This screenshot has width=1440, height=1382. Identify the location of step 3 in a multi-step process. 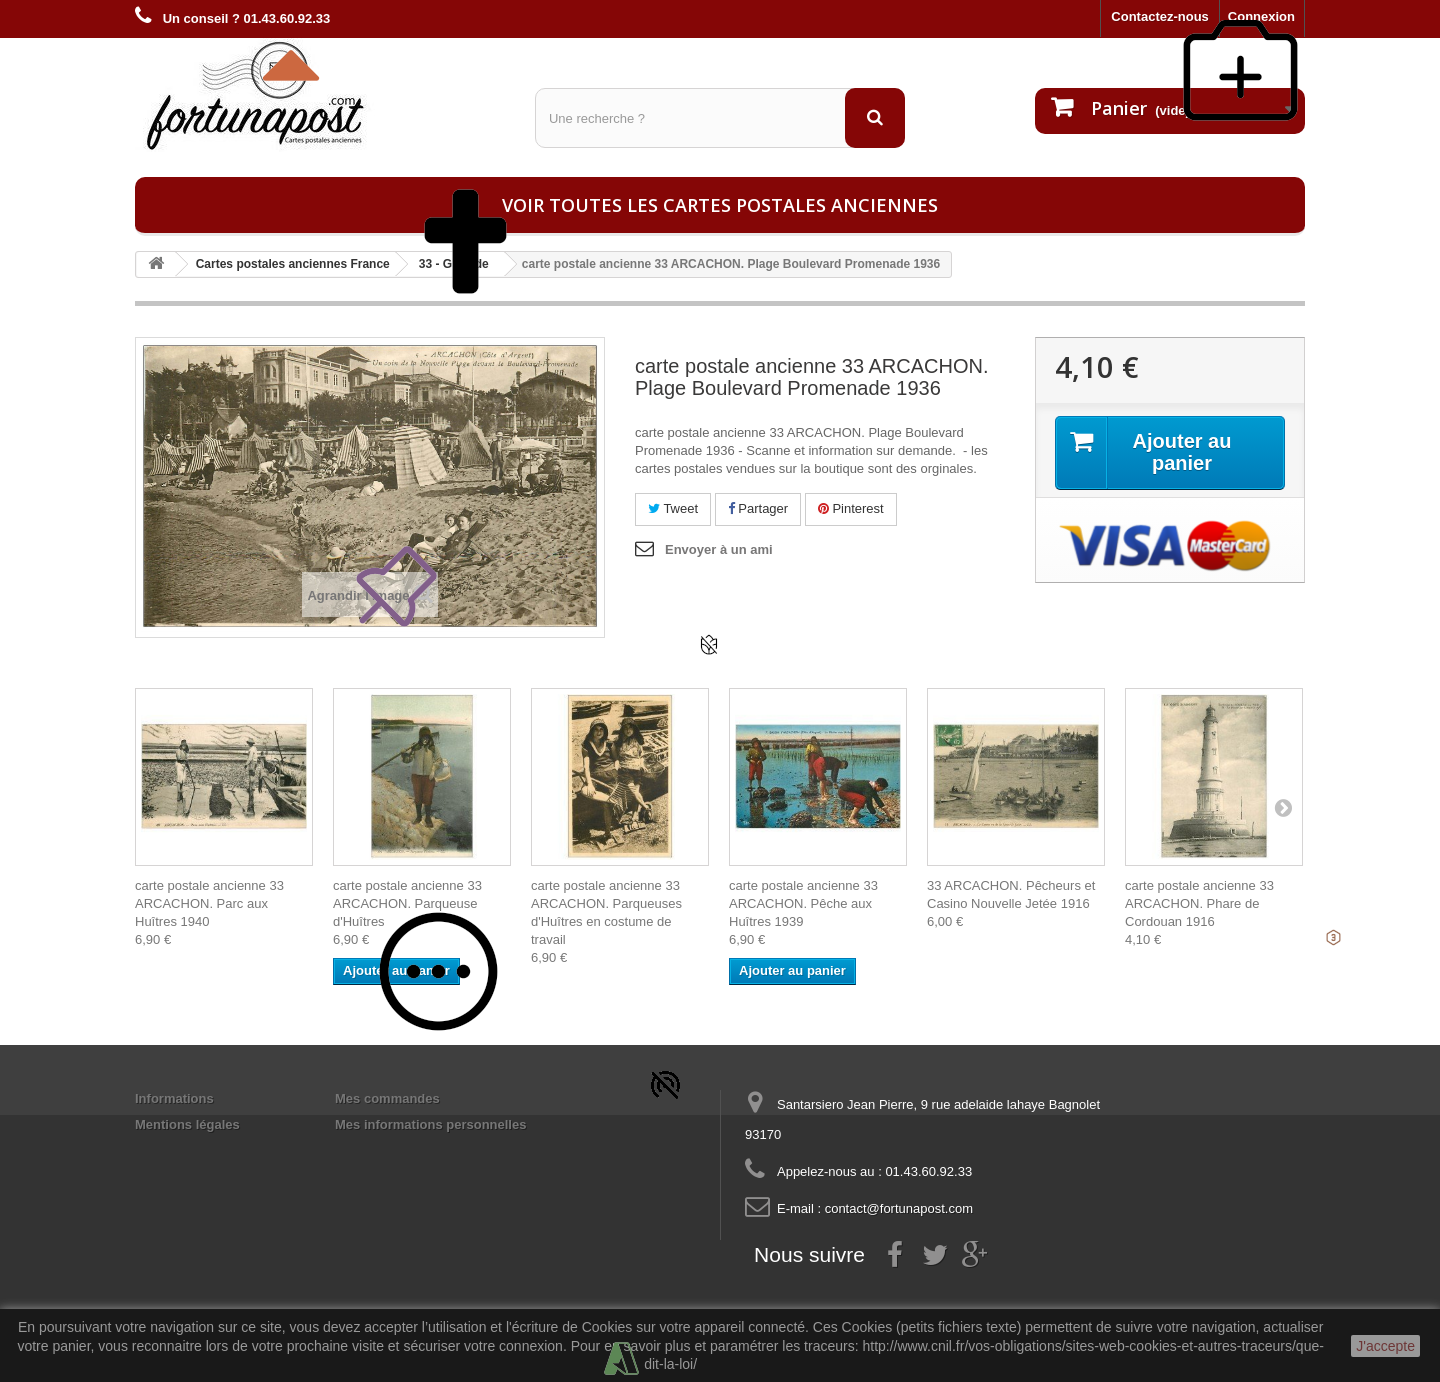
(1333, 937).